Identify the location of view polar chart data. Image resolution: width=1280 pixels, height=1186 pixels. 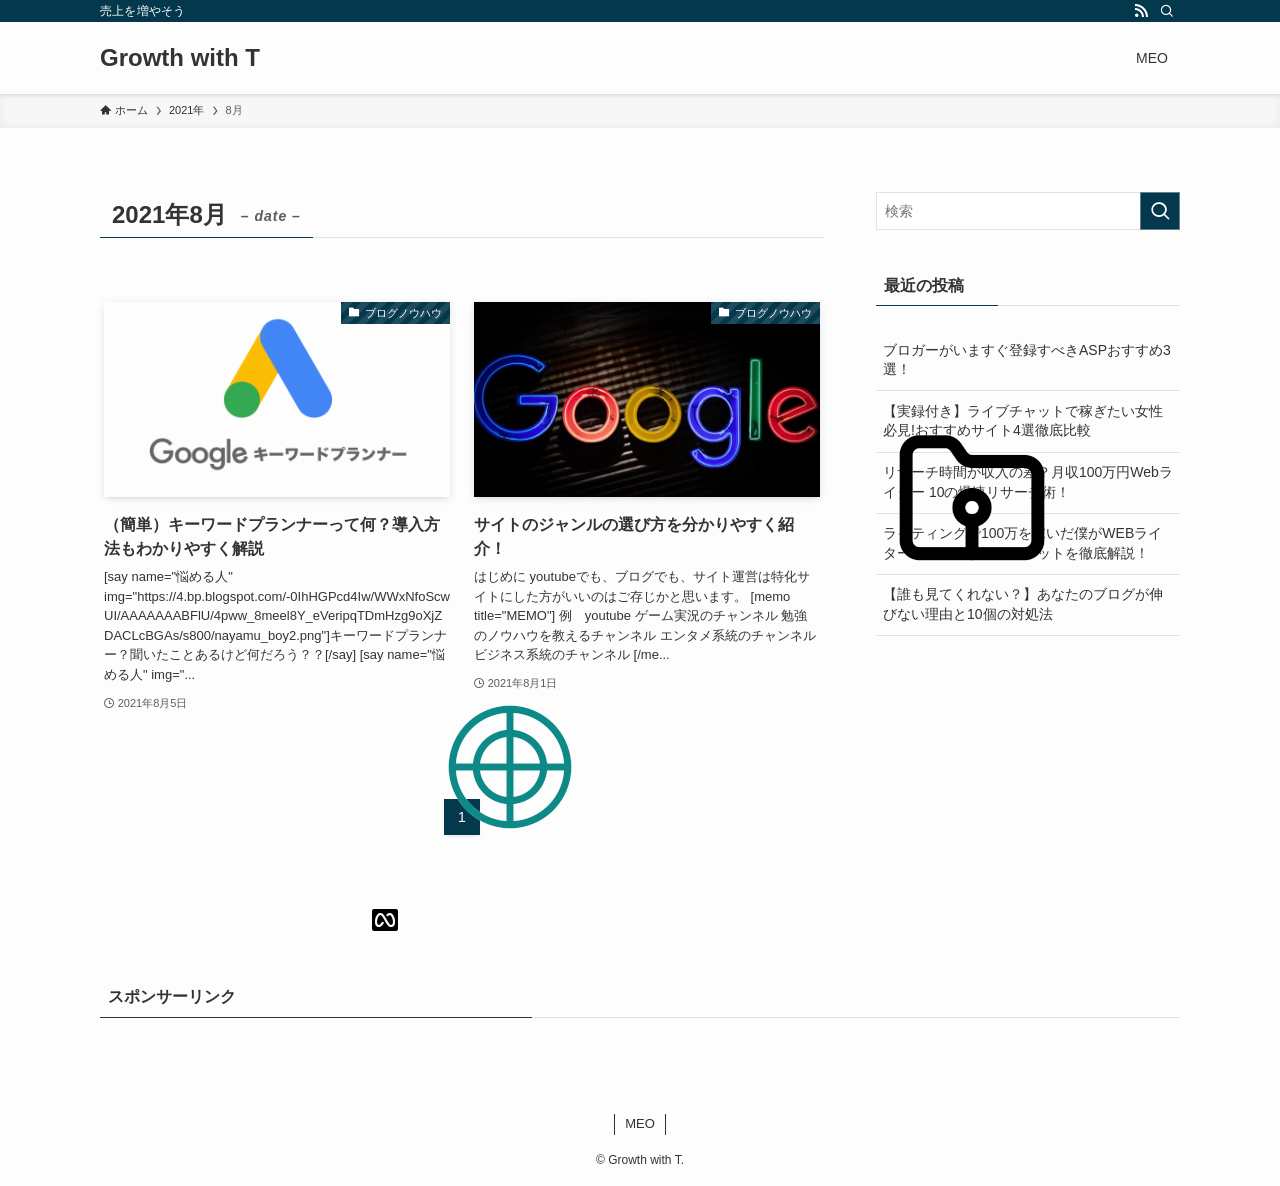
(510, 767).